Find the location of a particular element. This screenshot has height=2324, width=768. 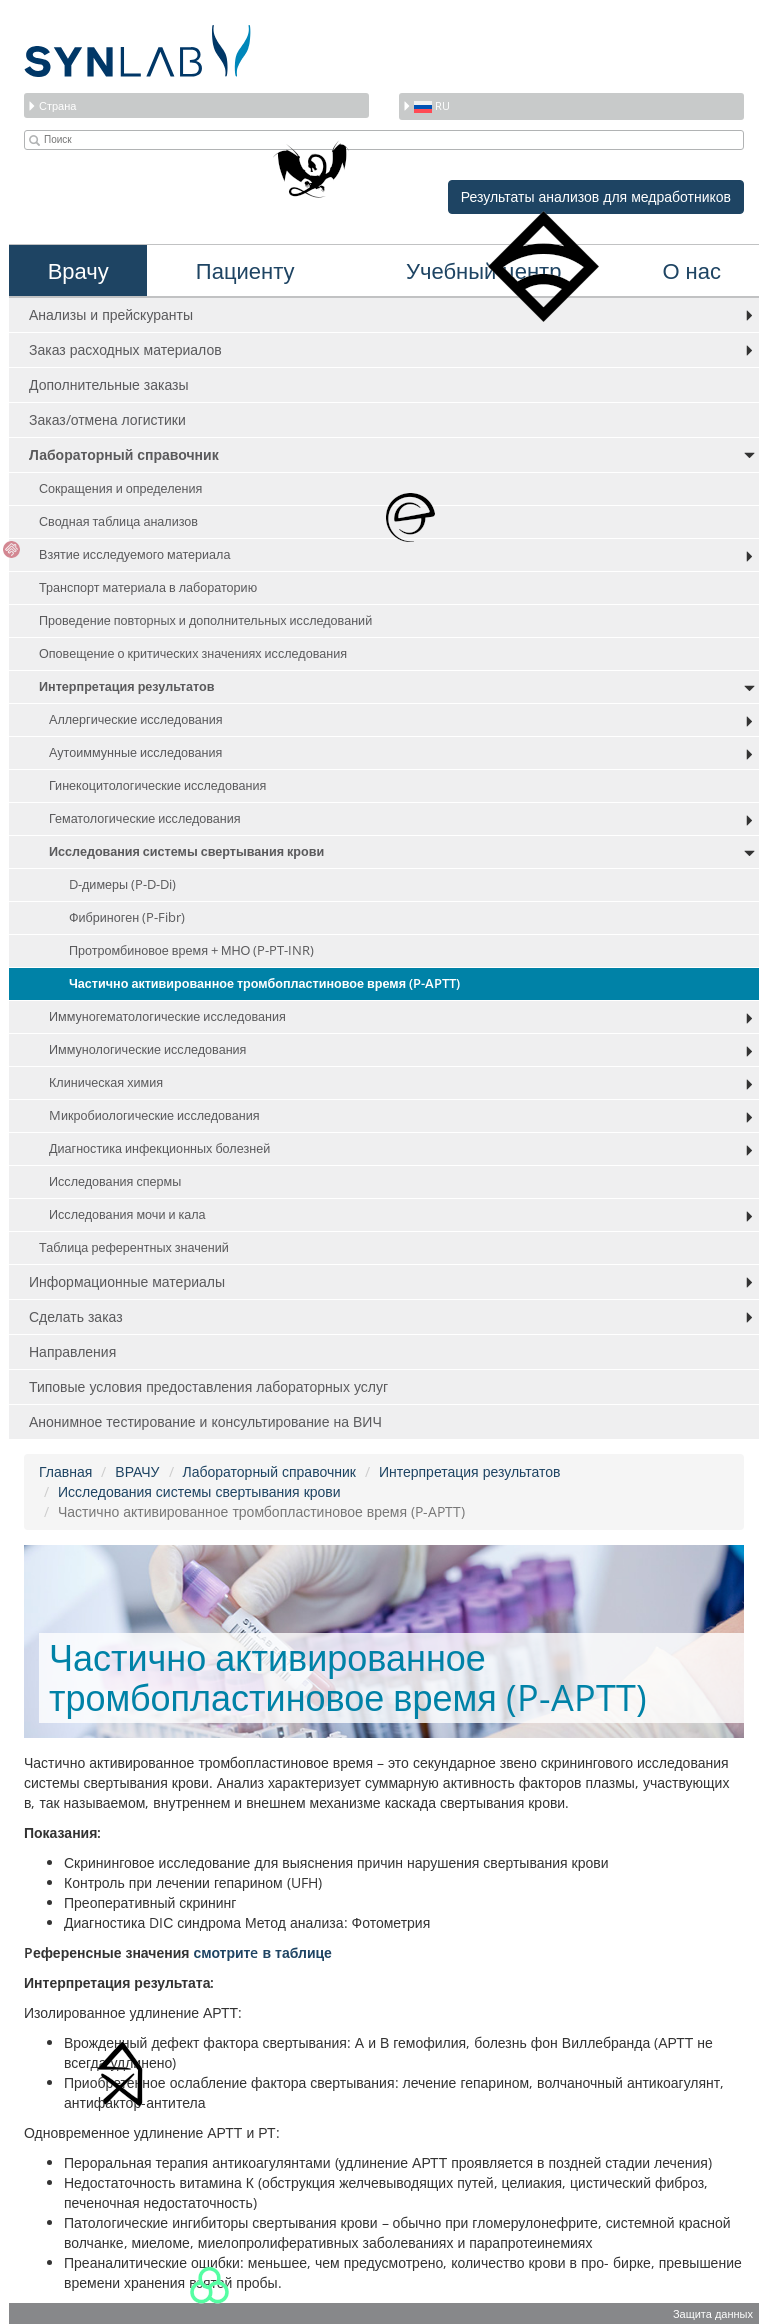

open homebridge app settings is located at coordinates (11, 549).